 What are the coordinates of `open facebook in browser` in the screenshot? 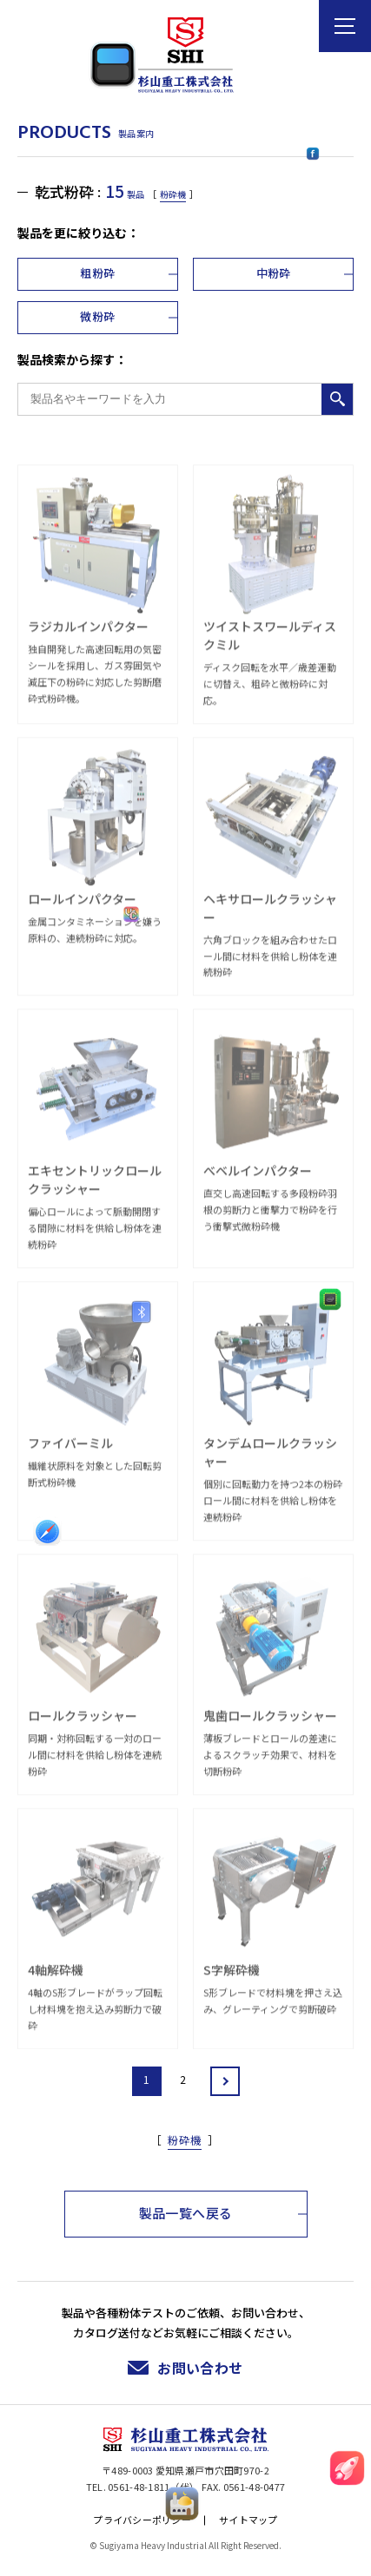 It's located at (313, 154).